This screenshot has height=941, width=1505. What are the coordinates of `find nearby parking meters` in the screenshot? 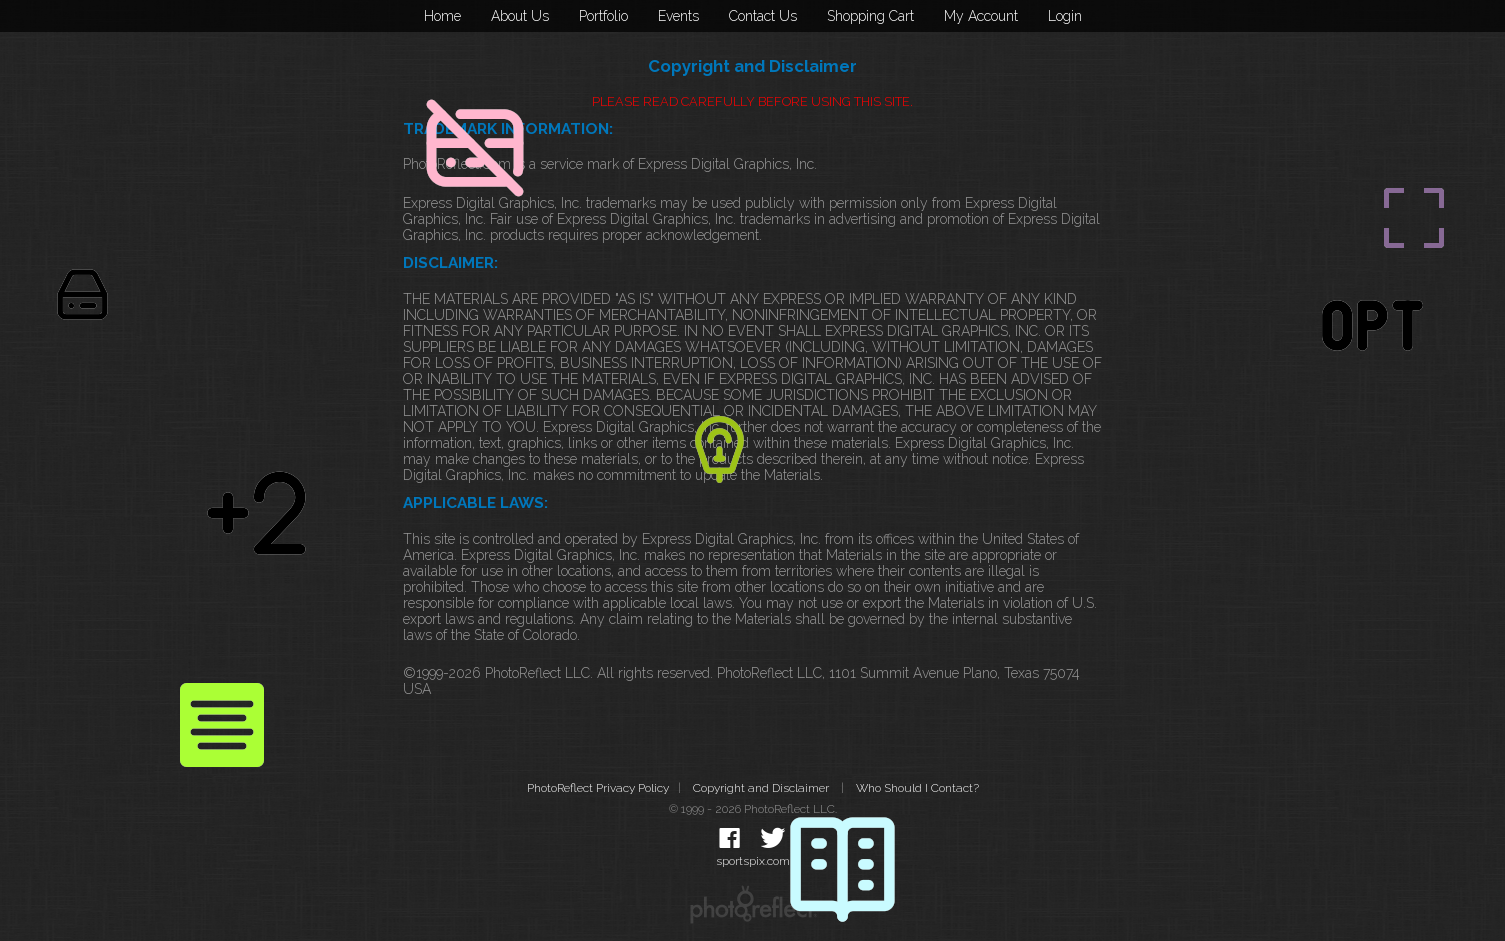 It's located at (719, 449).